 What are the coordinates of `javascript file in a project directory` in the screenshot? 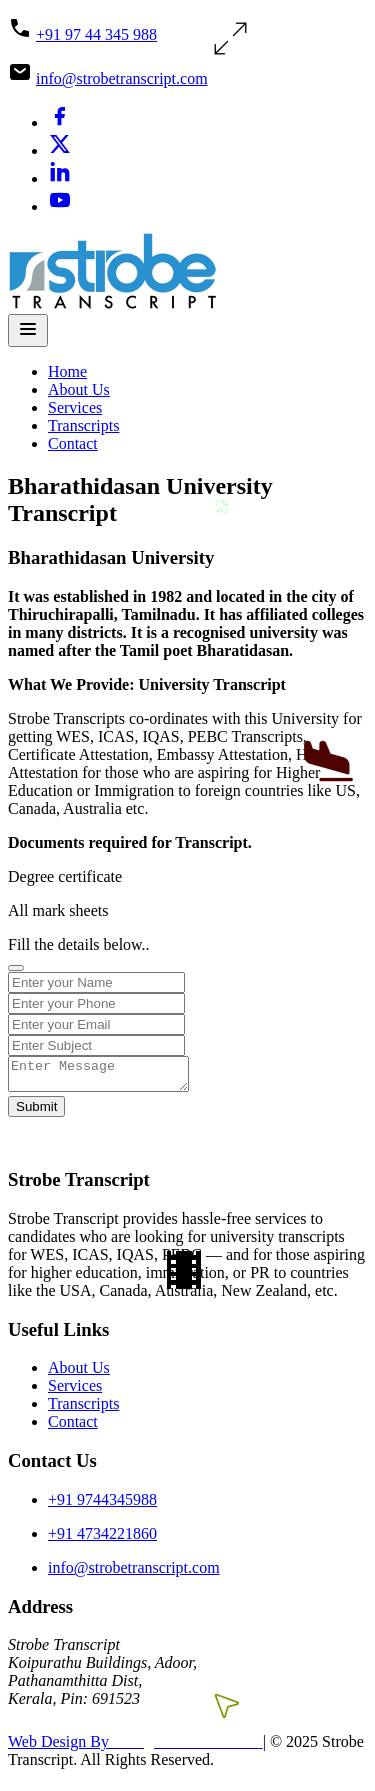 It's located at (222, 507).